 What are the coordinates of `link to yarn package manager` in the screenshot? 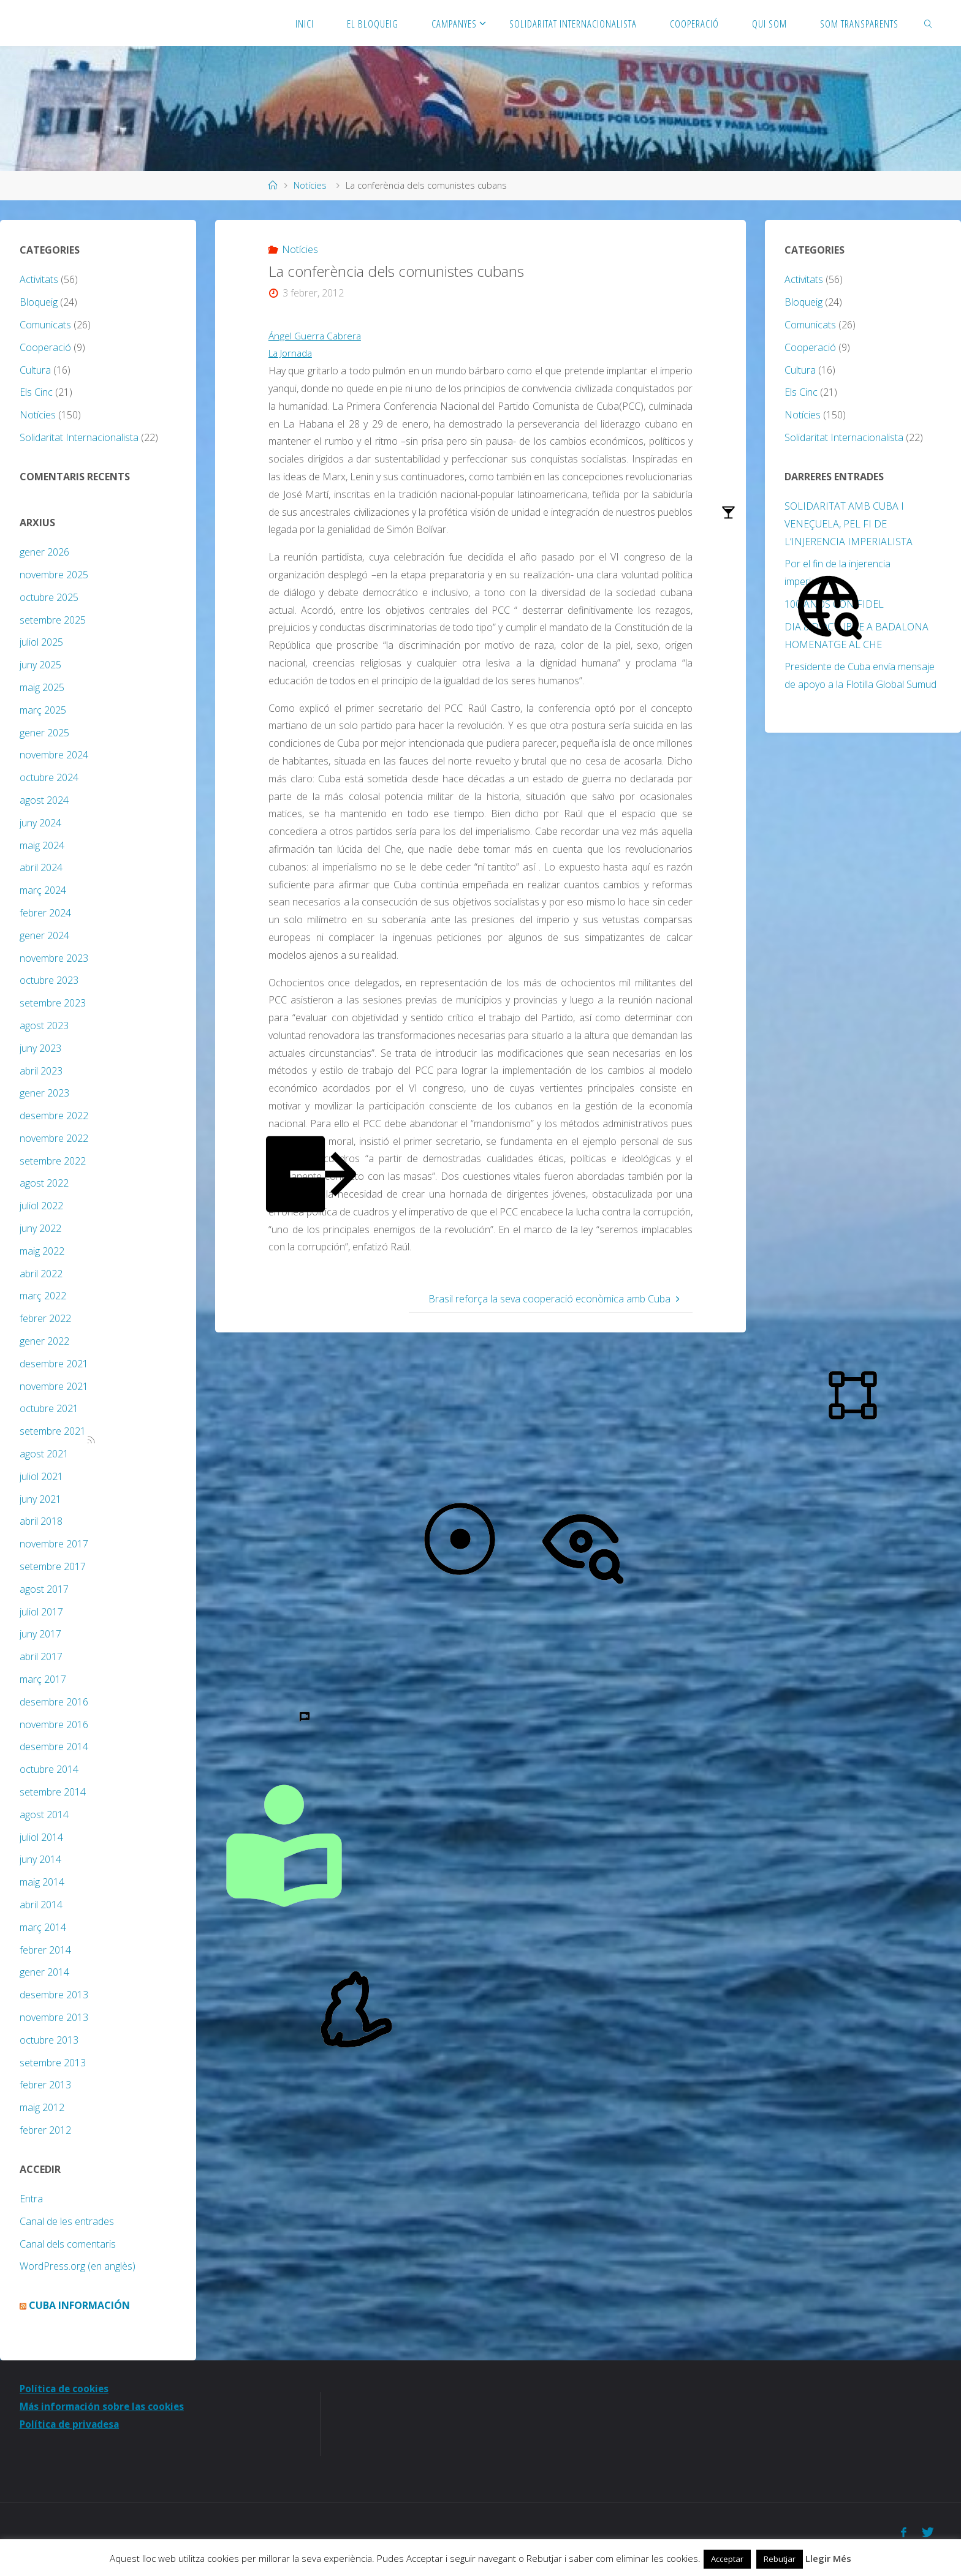 It's located at (355, 2009).